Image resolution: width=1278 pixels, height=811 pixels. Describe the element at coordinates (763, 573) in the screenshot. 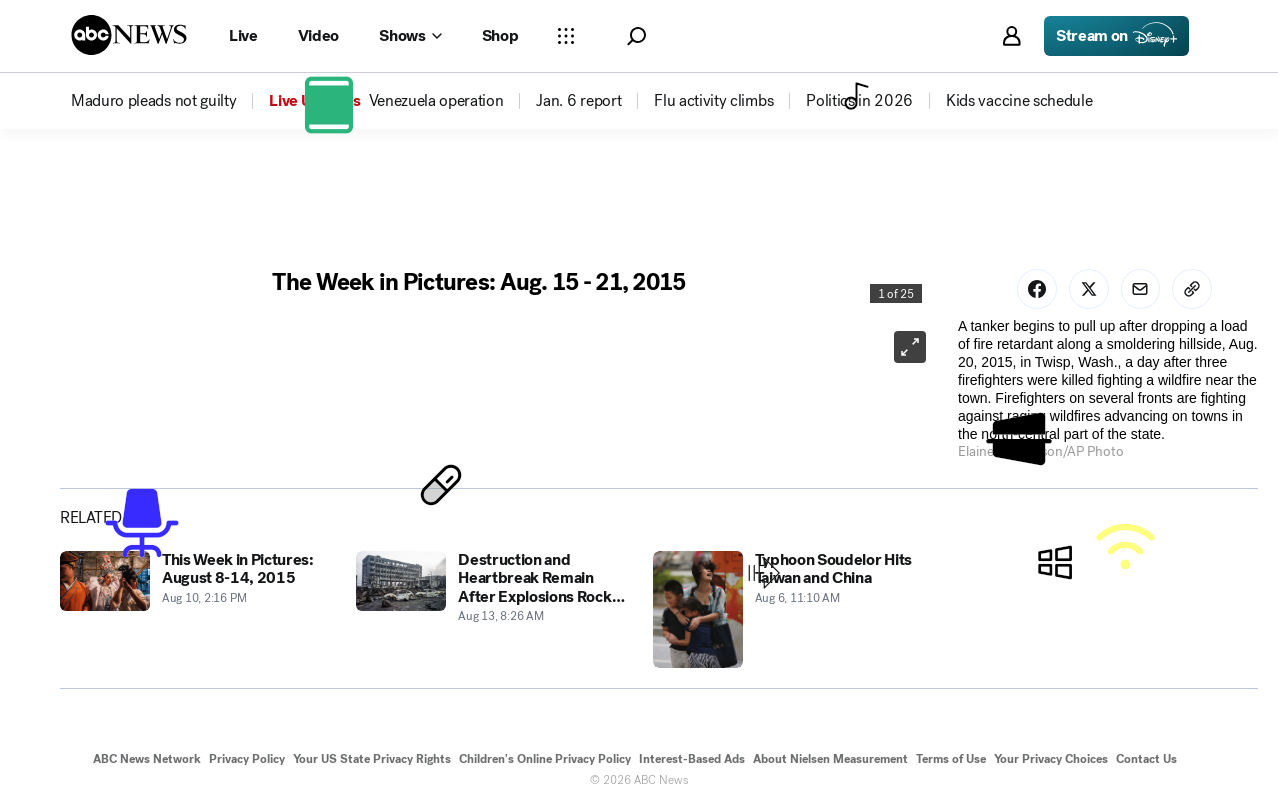

I see `skip forward or advance to the next item` at that location.